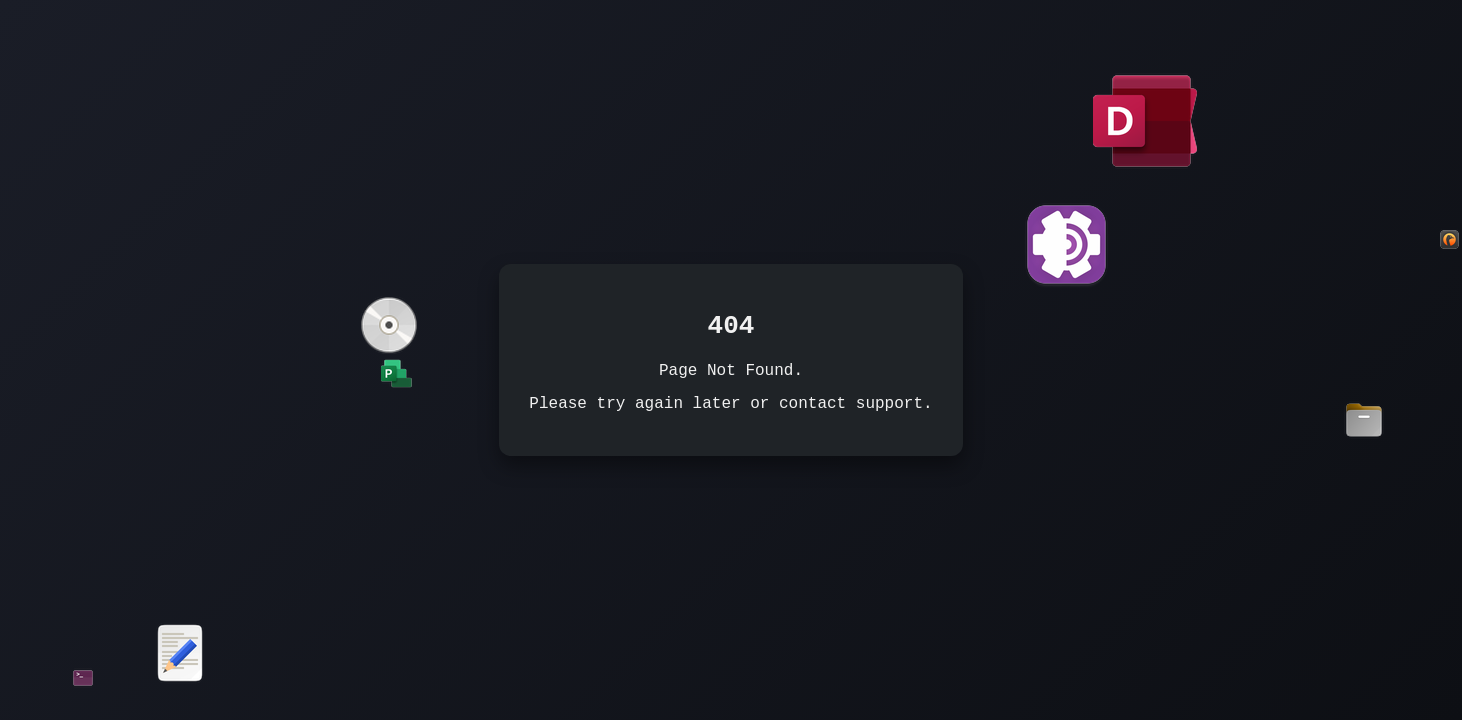 The width and height of the screenshot is (1462, 720). Describe the element at coordinates (83, 678) in the screenshot. I see `open terminal application` at that location.